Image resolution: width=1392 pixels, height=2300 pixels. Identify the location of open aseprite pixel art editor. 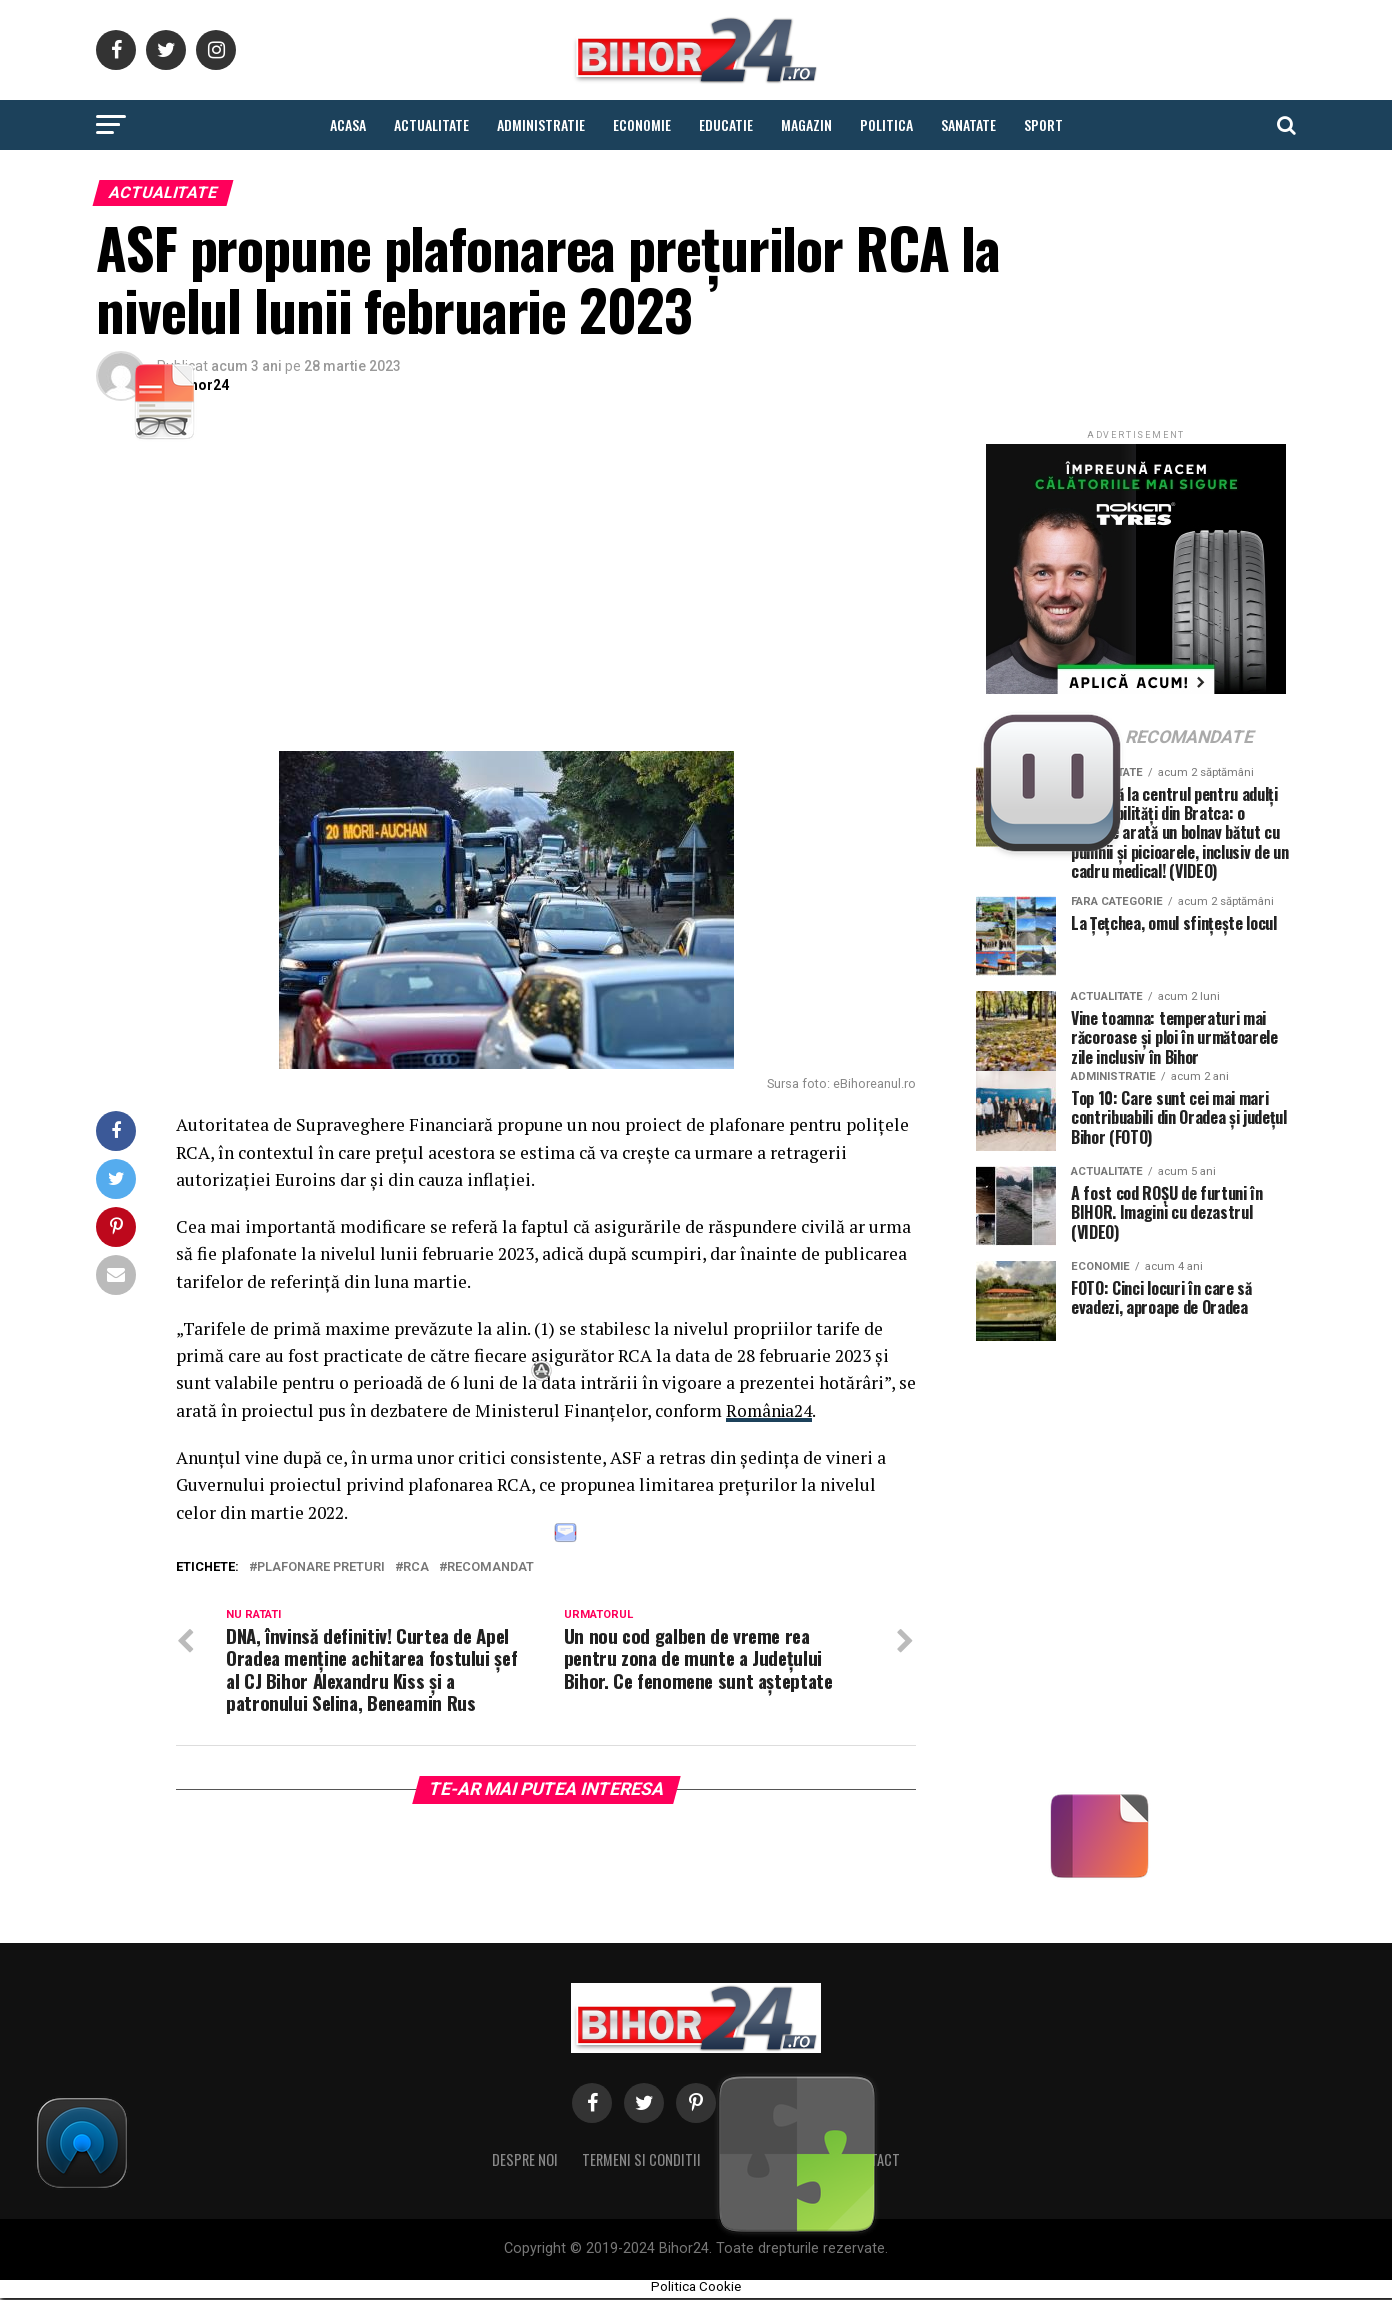
(1052, 783).